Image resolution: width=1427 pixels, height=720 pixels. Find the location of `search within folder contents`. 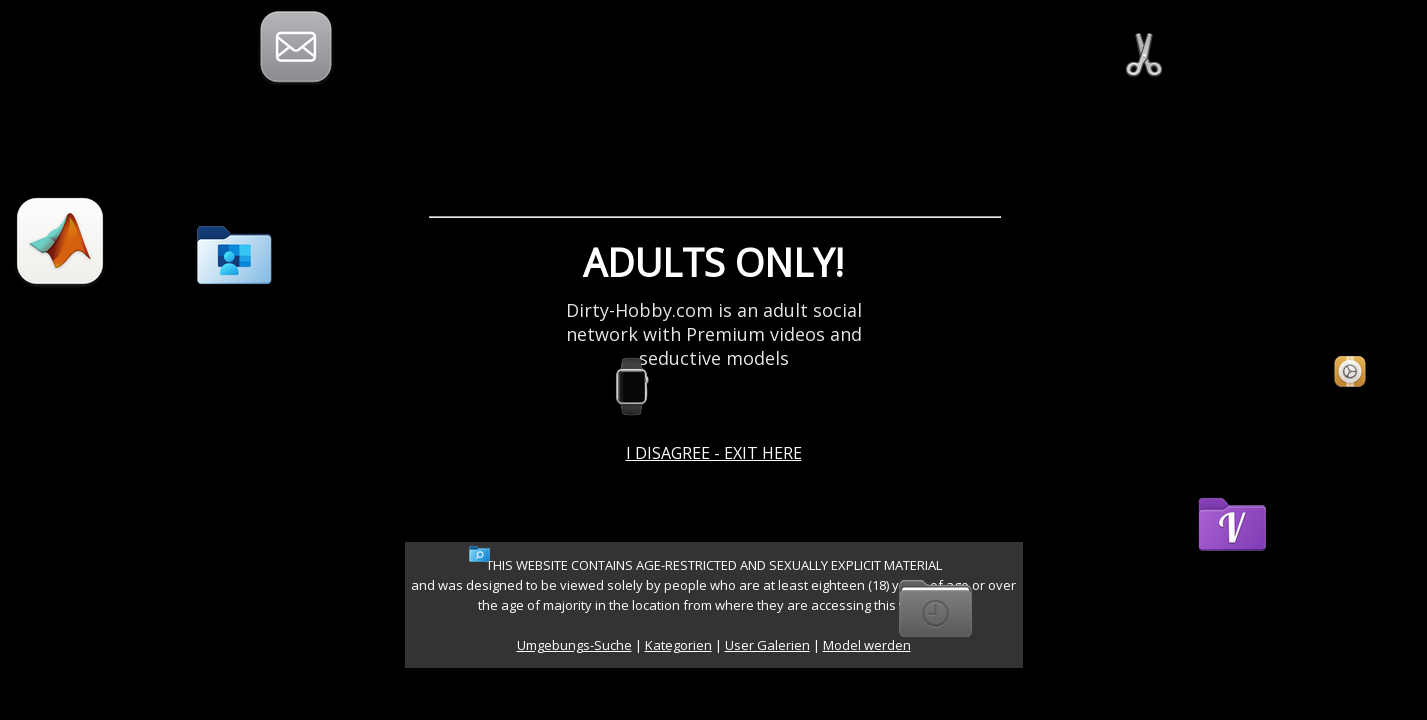

search within folder contents is located at coordinates (479, 554).